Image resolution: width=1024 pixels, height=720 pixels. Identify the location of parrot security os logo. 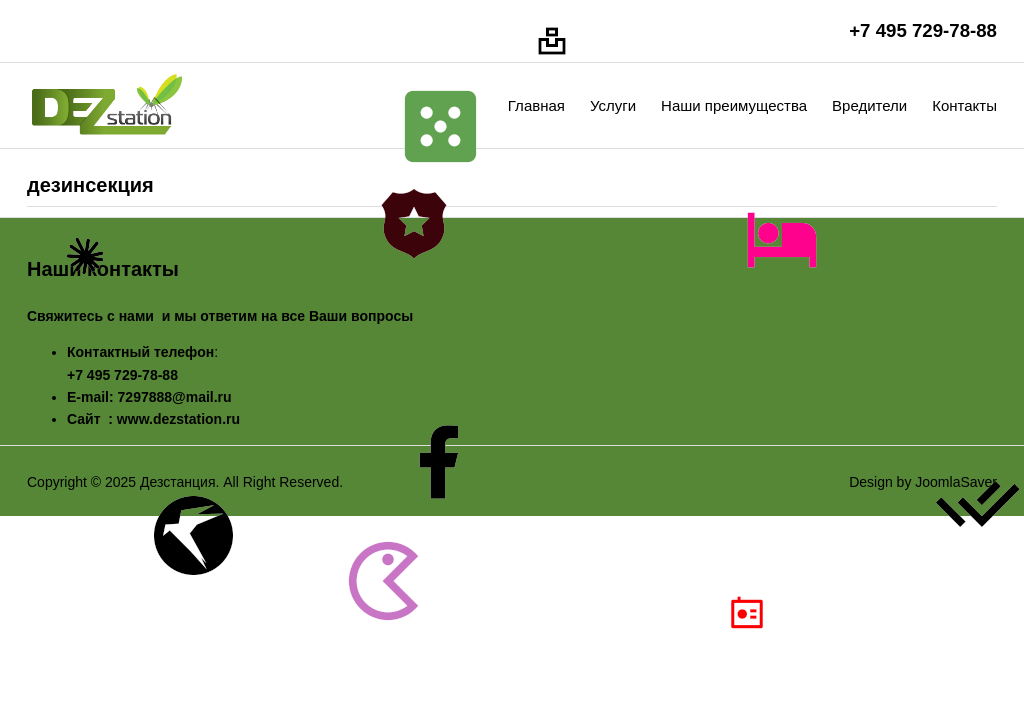
(193, 535).